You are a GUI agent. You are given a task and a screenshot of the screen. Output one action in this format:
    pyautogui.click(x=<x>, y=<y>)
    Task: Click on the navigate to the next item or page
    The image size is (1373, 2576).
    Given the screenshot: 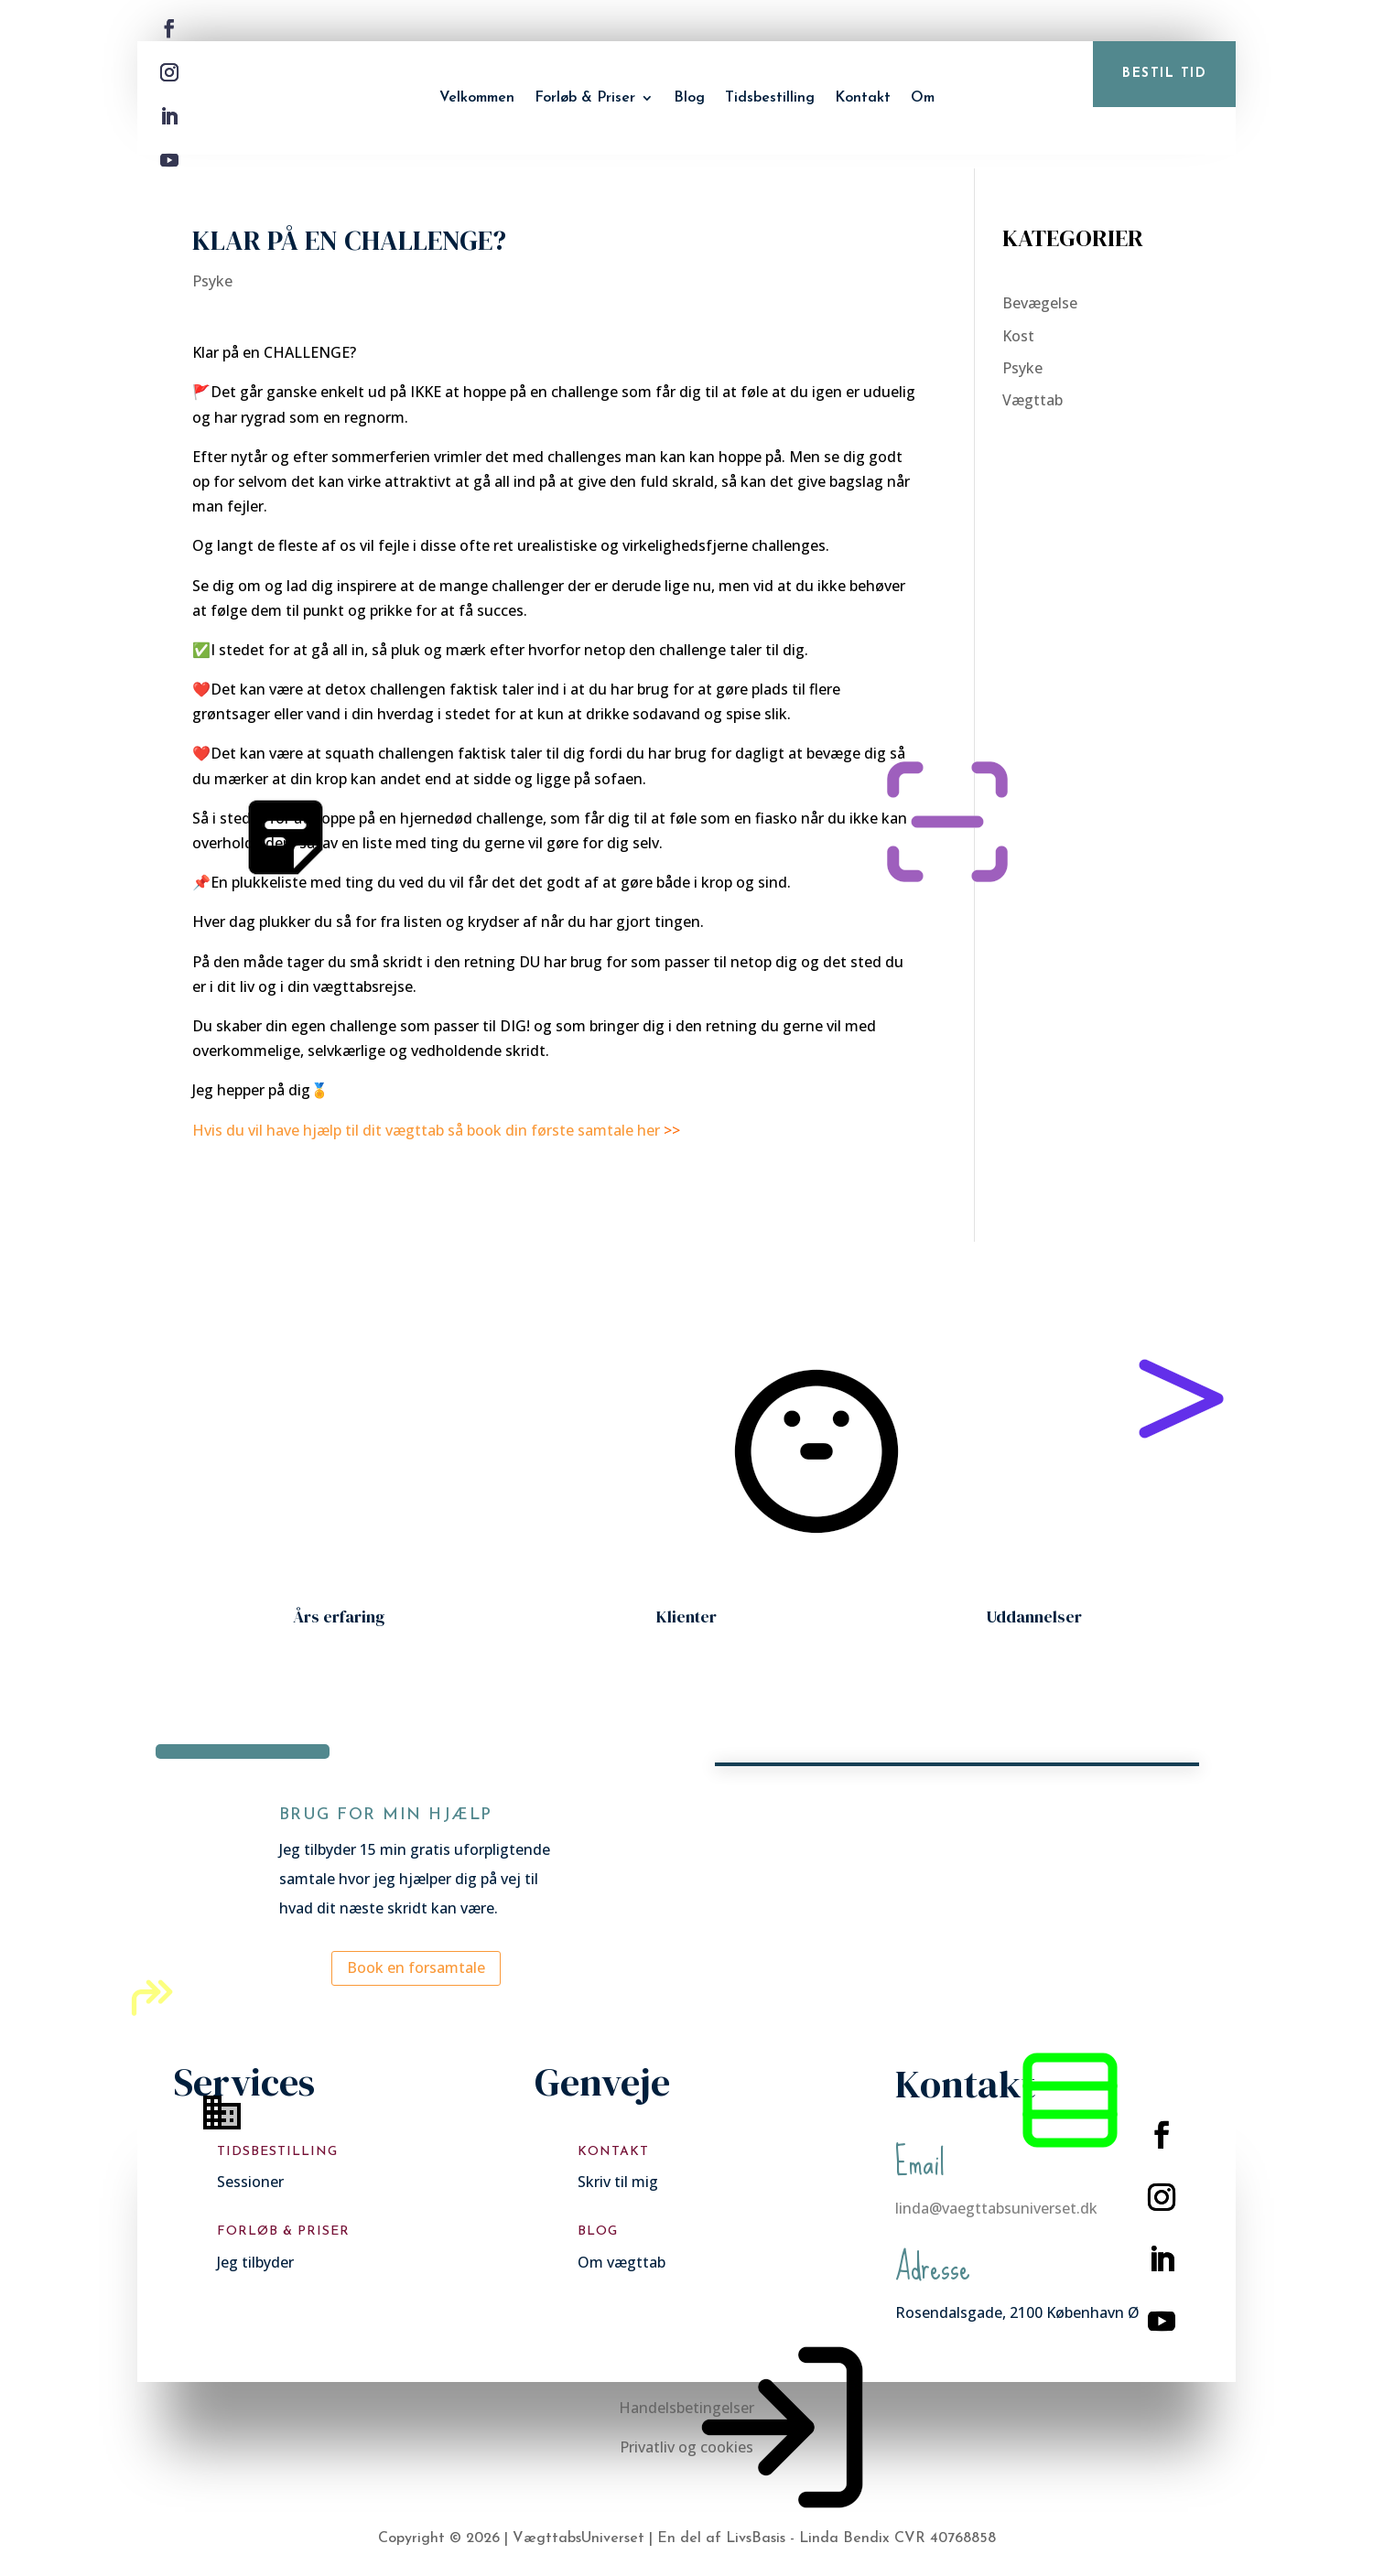 What is the action you would take?
    pyautogui.click(x=1178, y=1398)
    